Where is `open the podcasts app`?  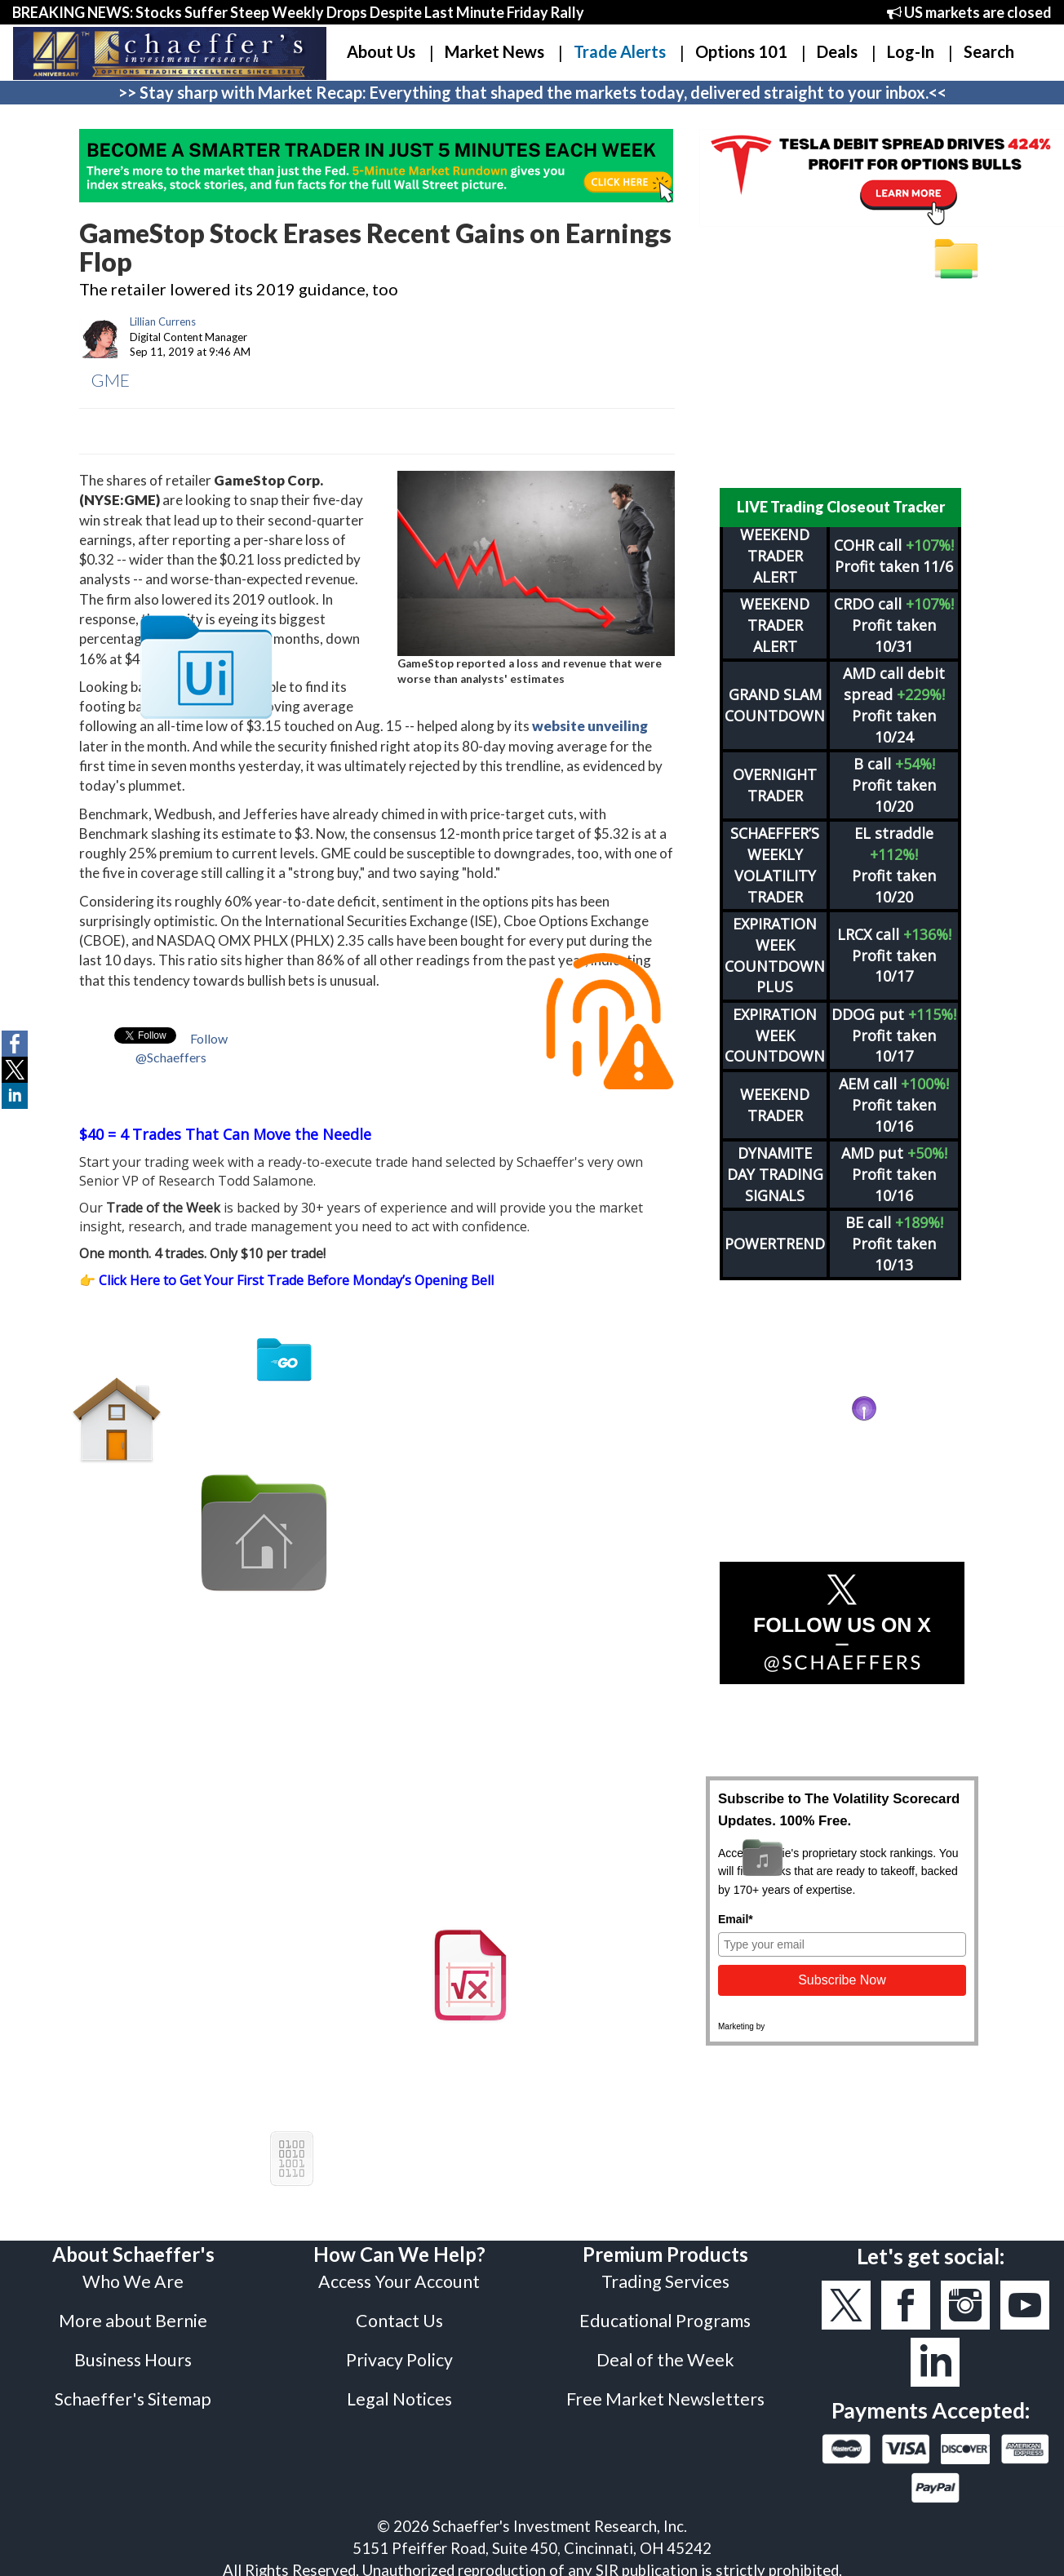
open the podcasts app is located at coordinates (864, 1408).